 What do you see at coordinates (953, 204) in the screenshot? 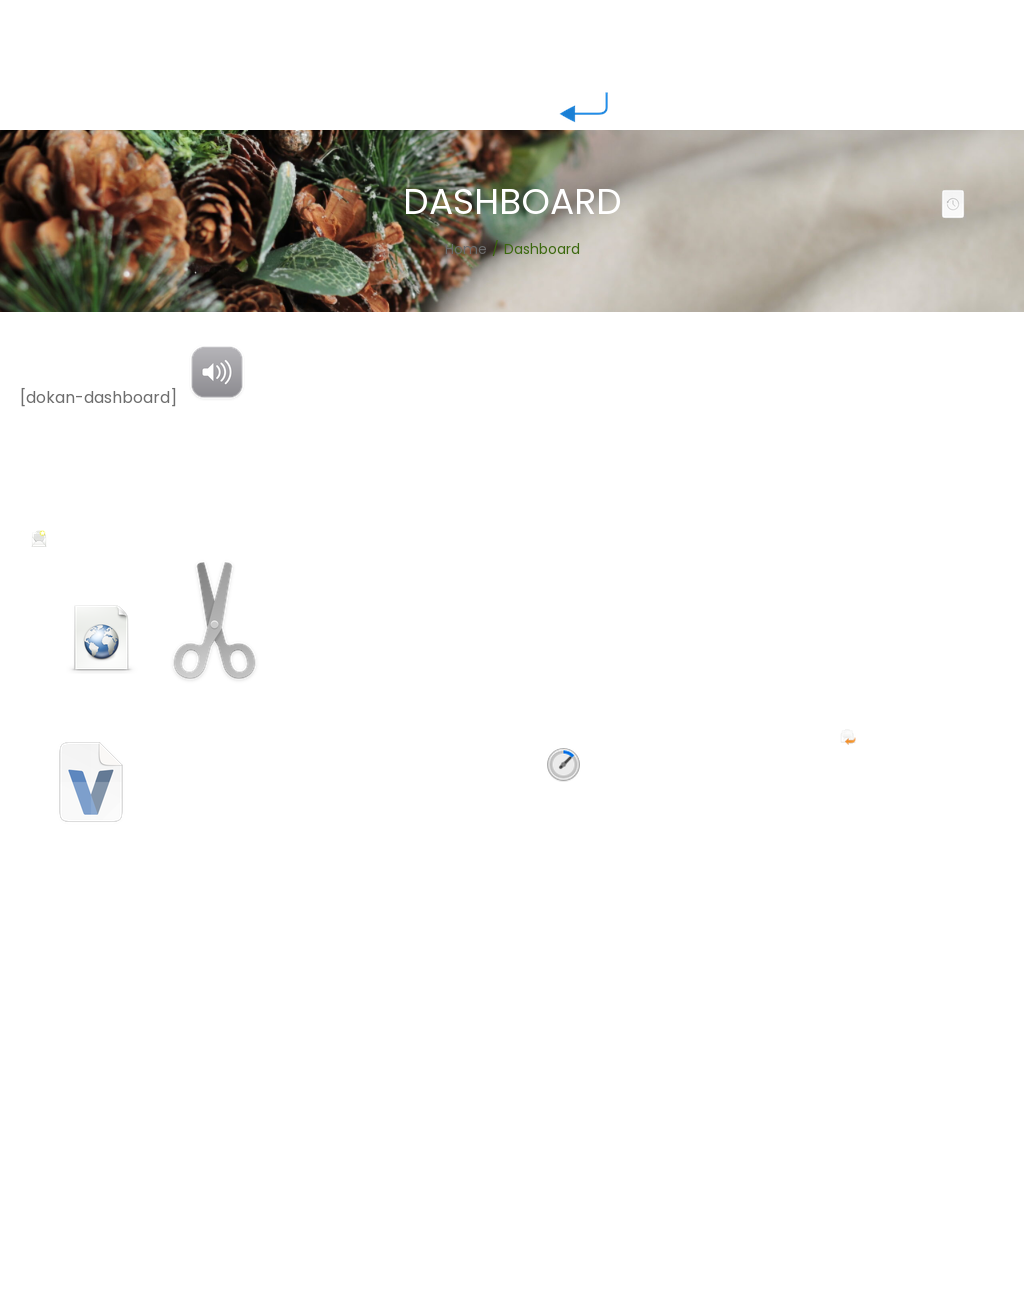
I see `a deleted or trashed file` at bounding box center [953, 204].